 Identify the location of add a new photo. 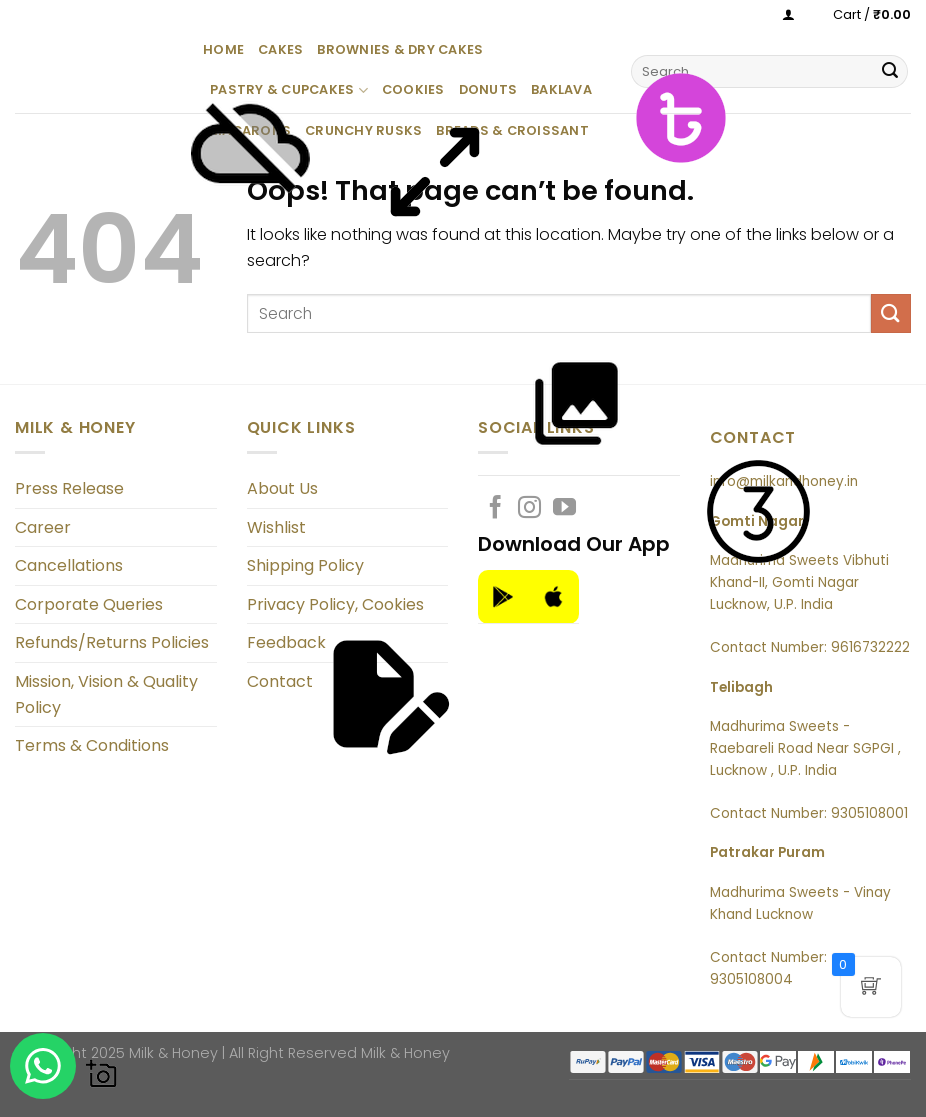
(102, 1074).